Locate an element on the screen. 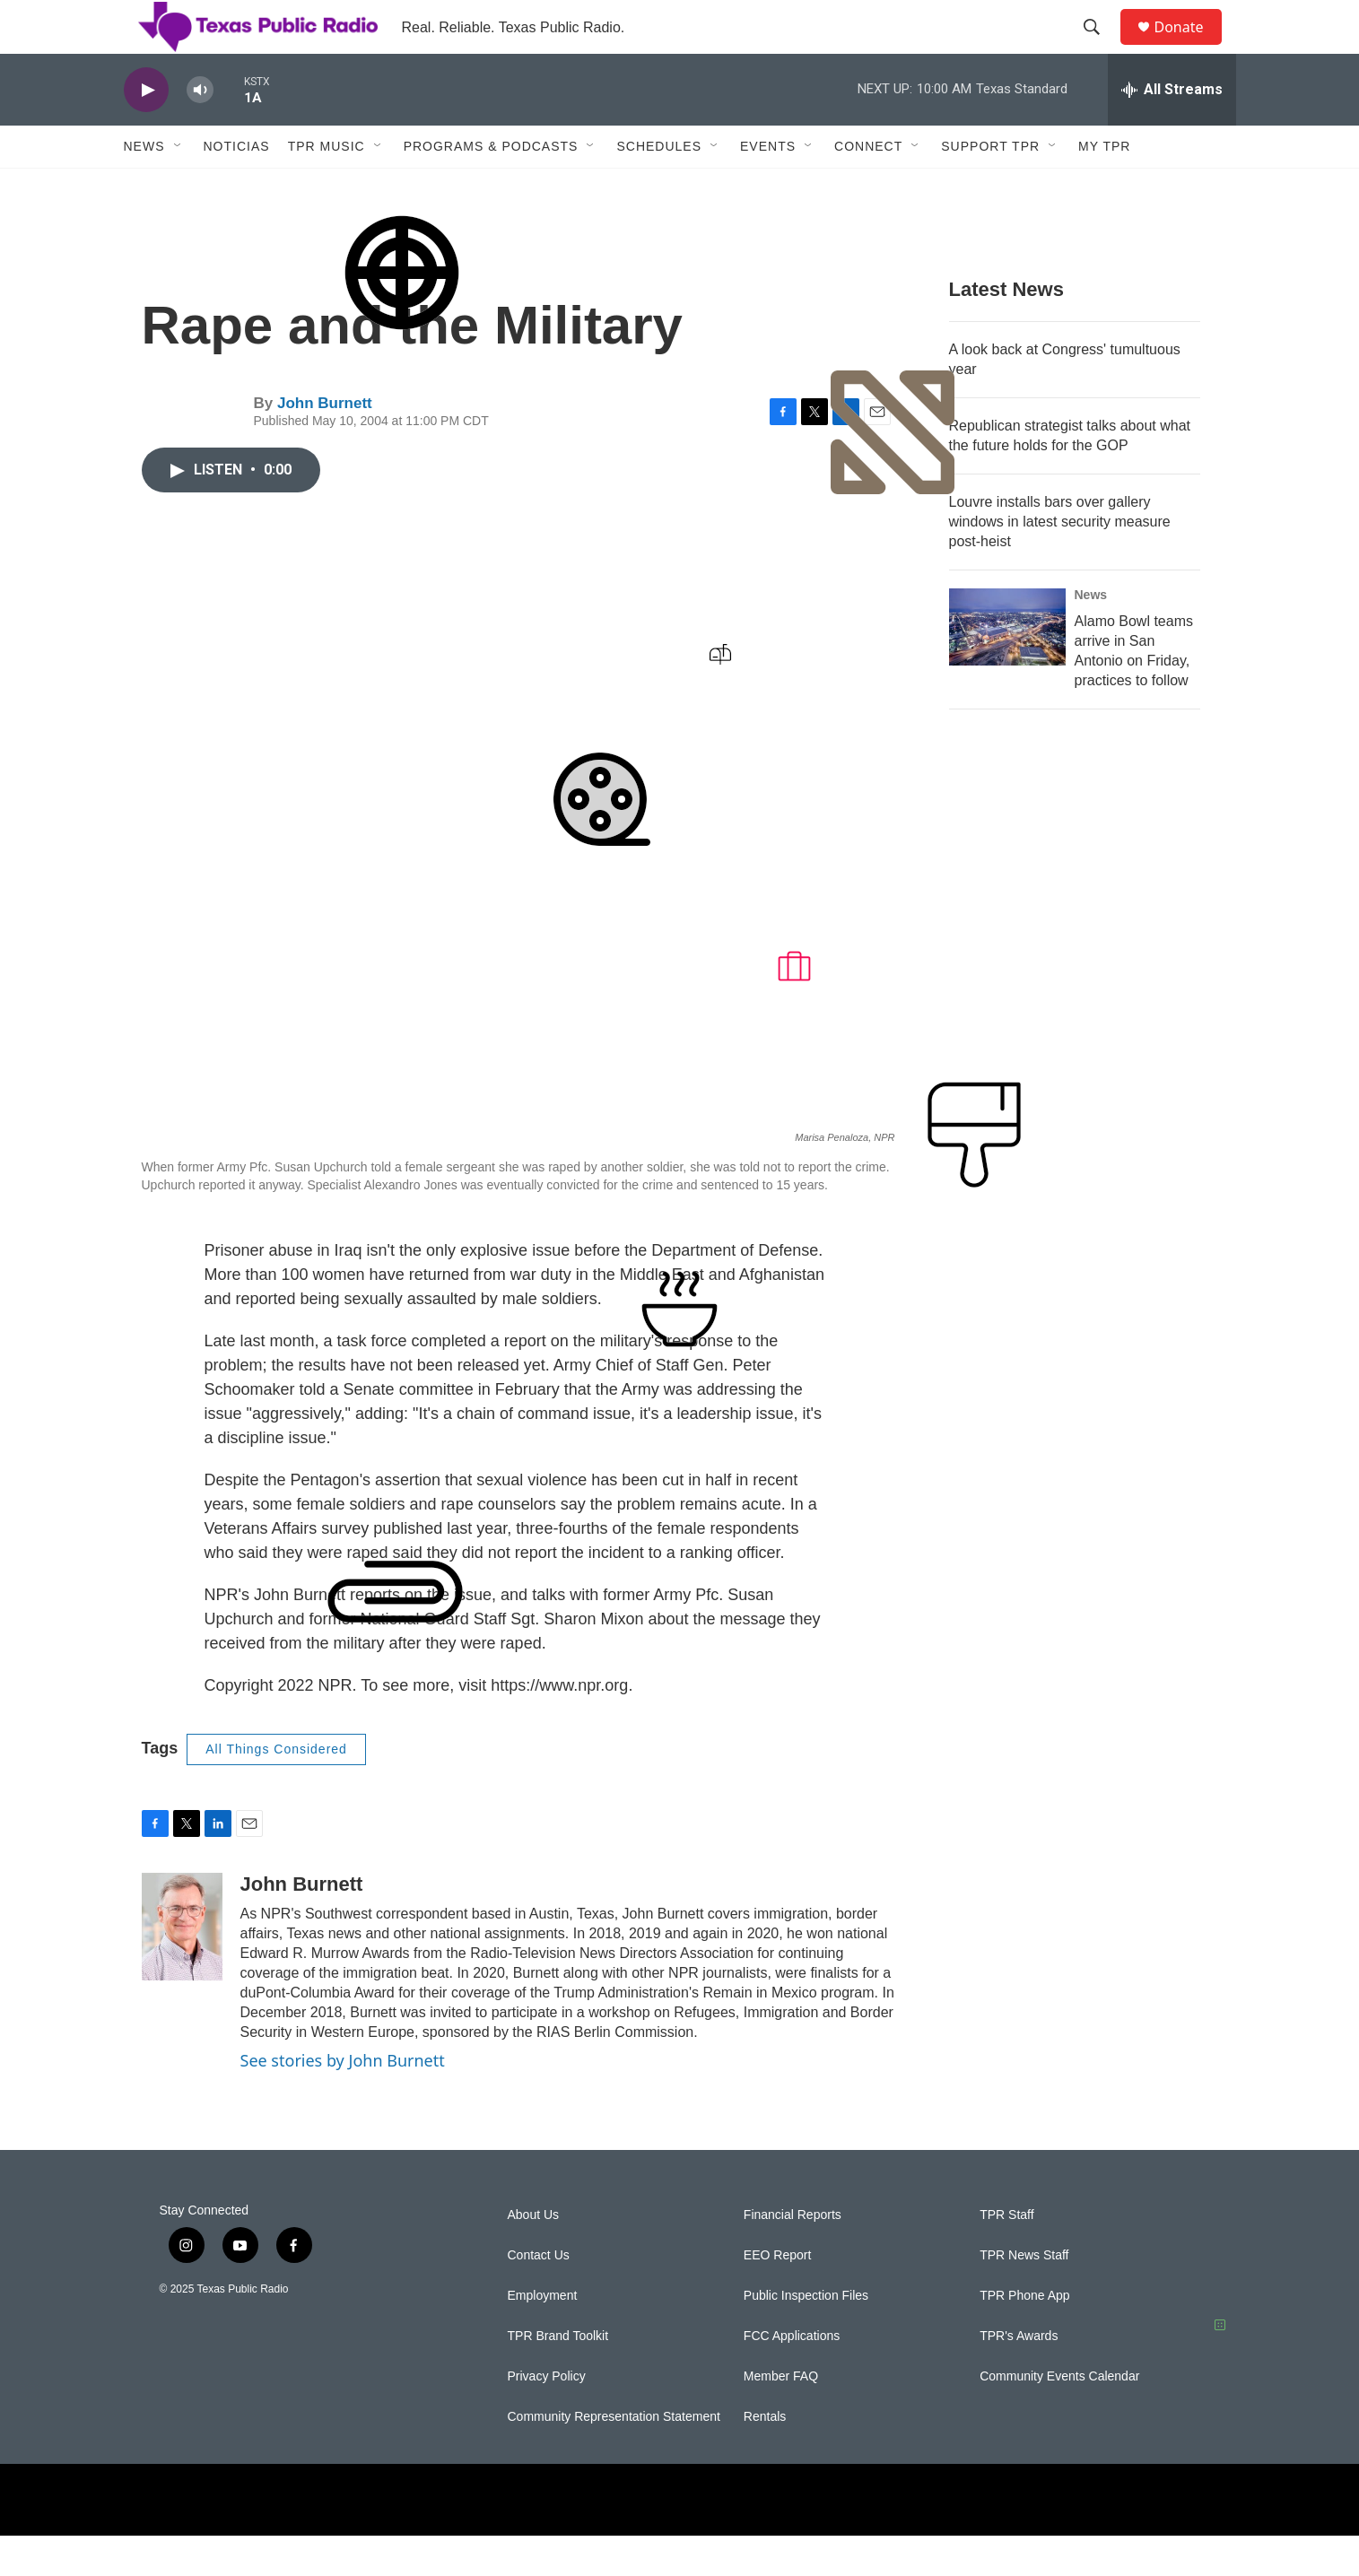 This screenshot has height=2576, width=1359. access painting or brush tools is located at coordinates (974, 1133).